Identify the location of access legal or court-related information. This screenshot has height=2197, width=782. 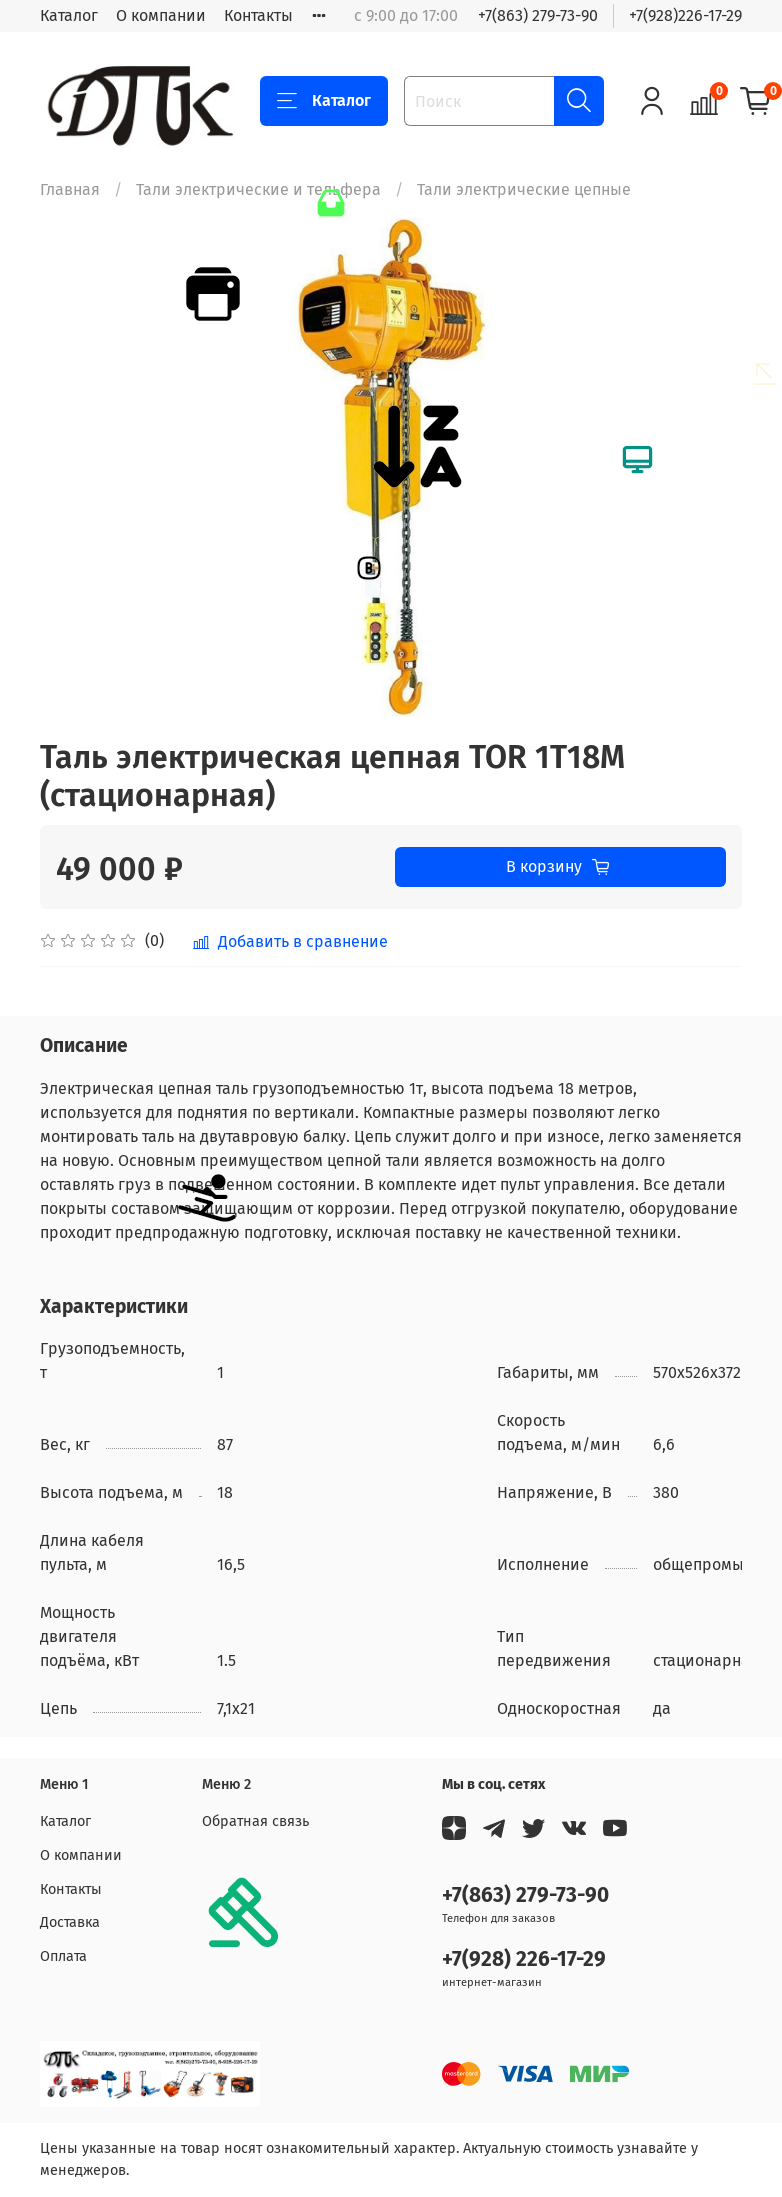
(243, 1912).